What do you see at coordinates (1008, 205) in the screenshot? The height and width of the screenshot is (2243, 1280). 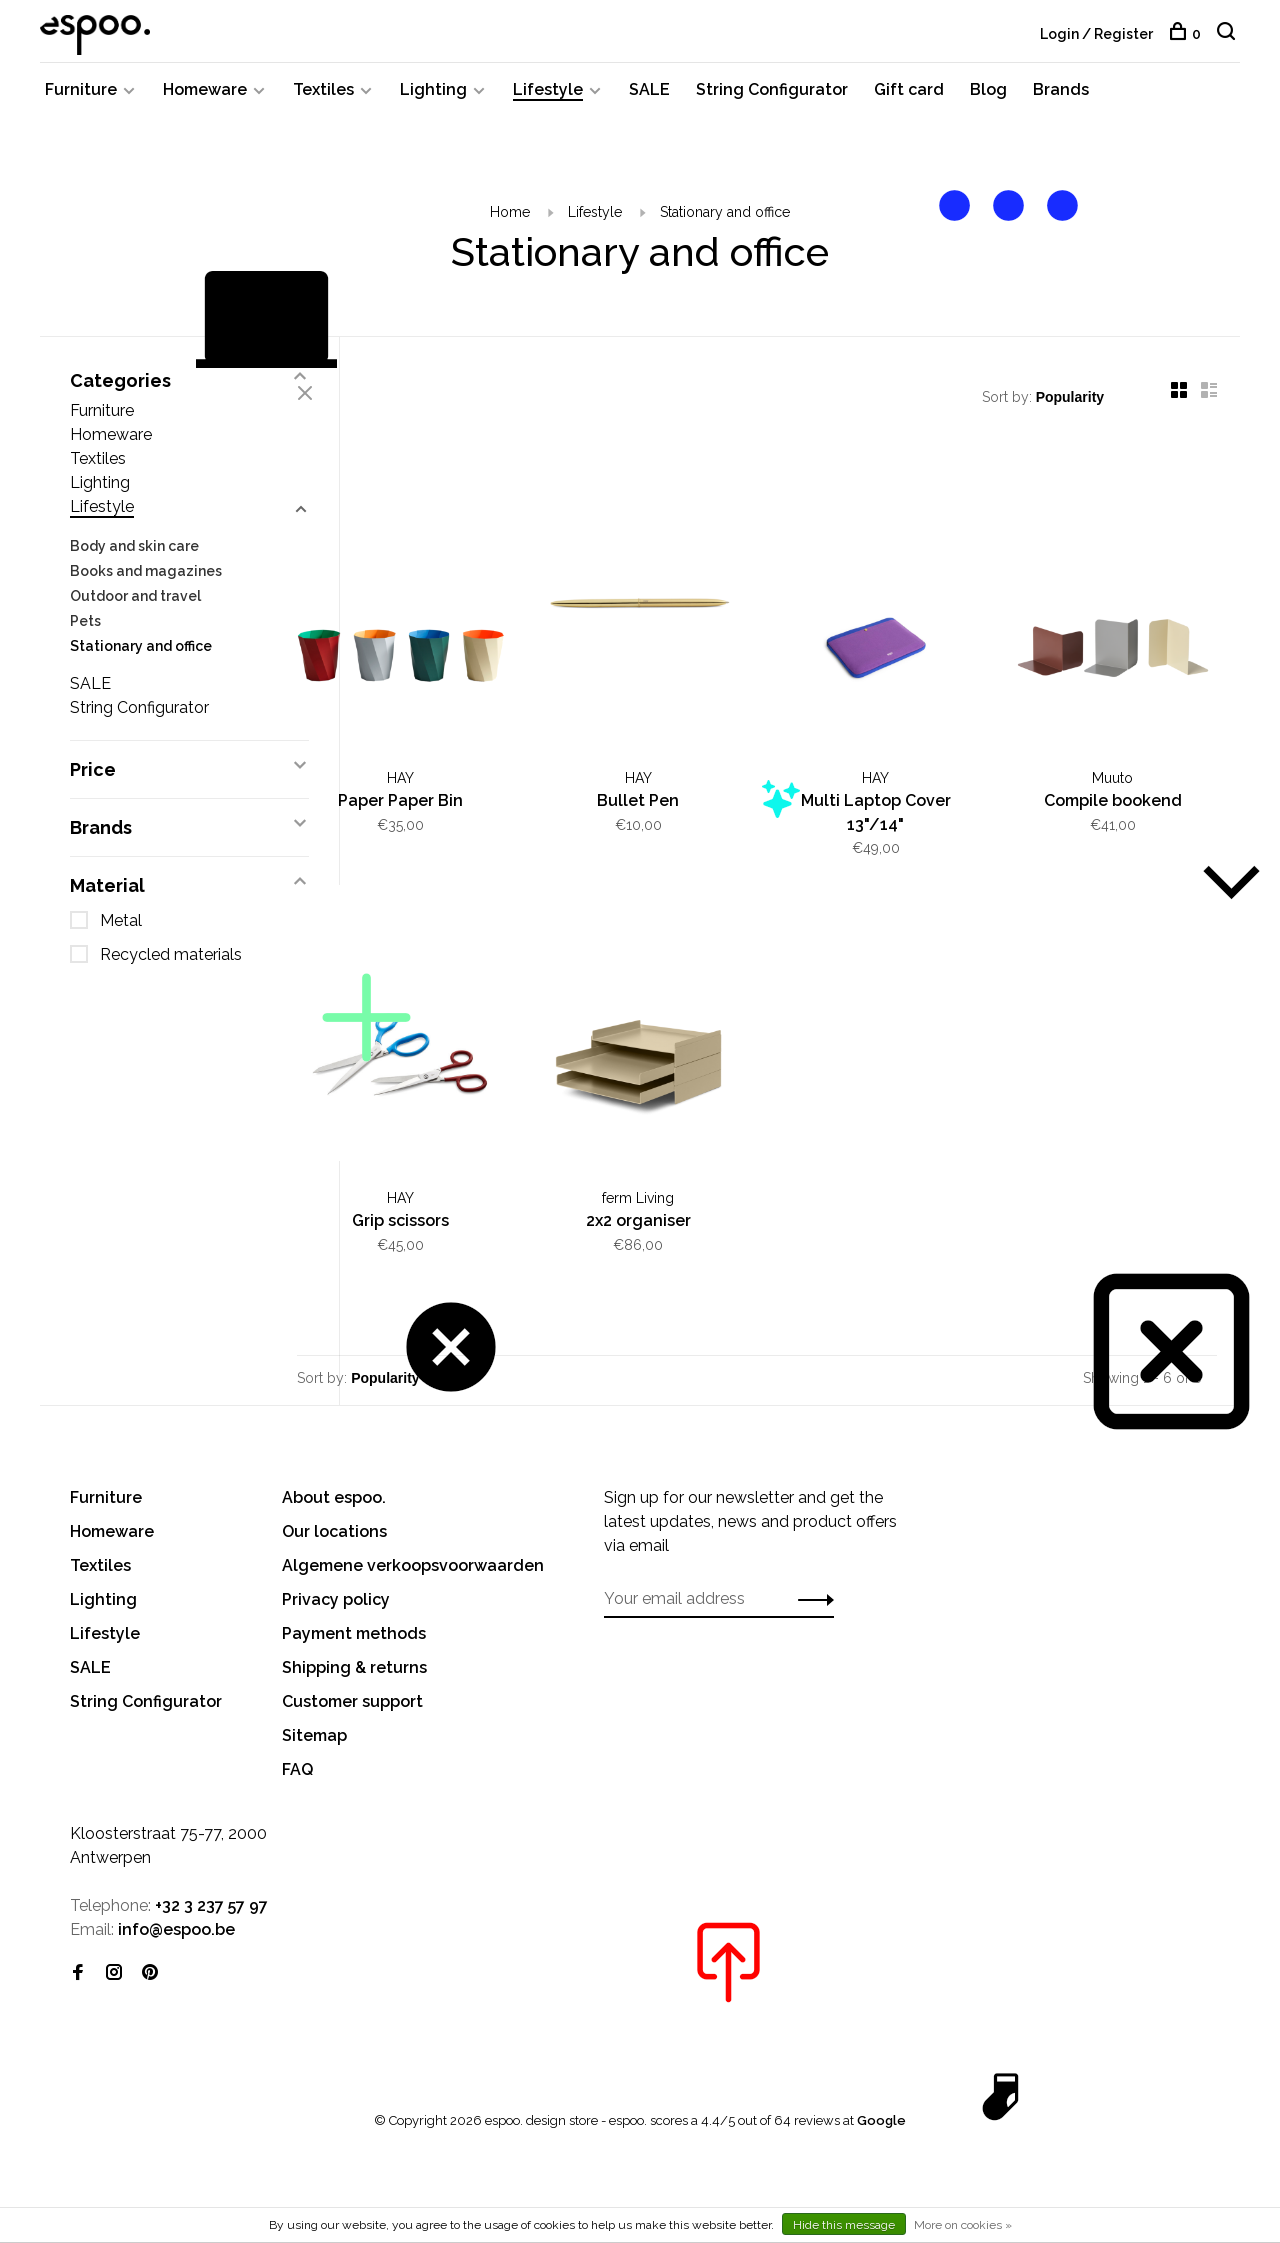 I see `access more options or actions` at bounding box center [1008, 205].